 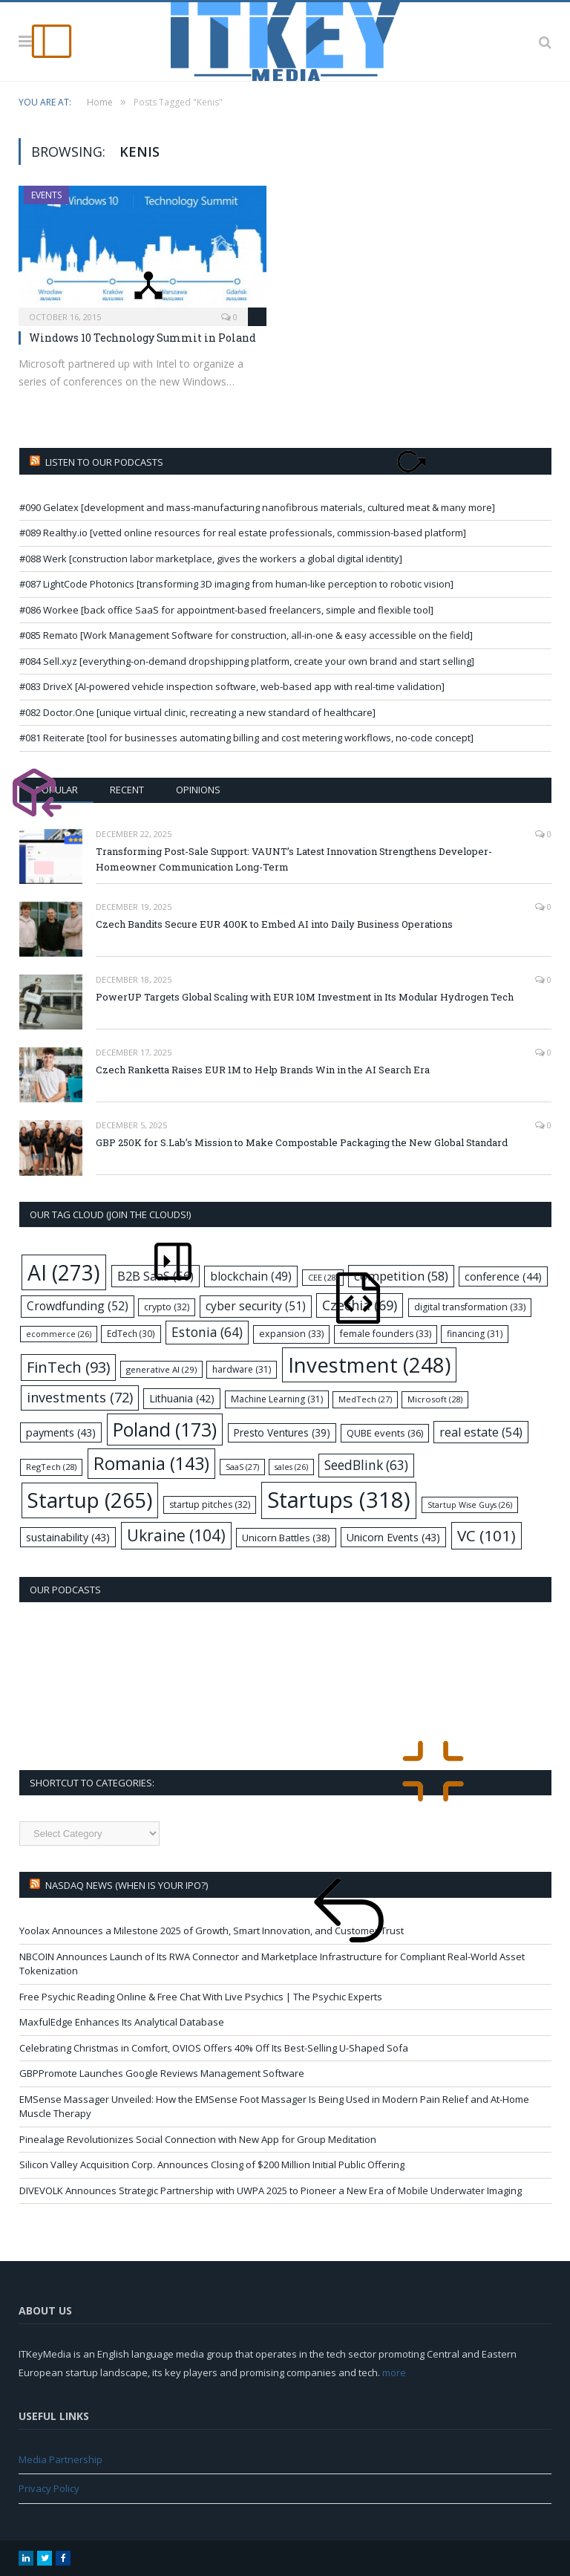 What do you see at coordinates (51, 41) in the screenshot?
I see `toggle sidebar panel visibility` at bounding box center [51, 41].